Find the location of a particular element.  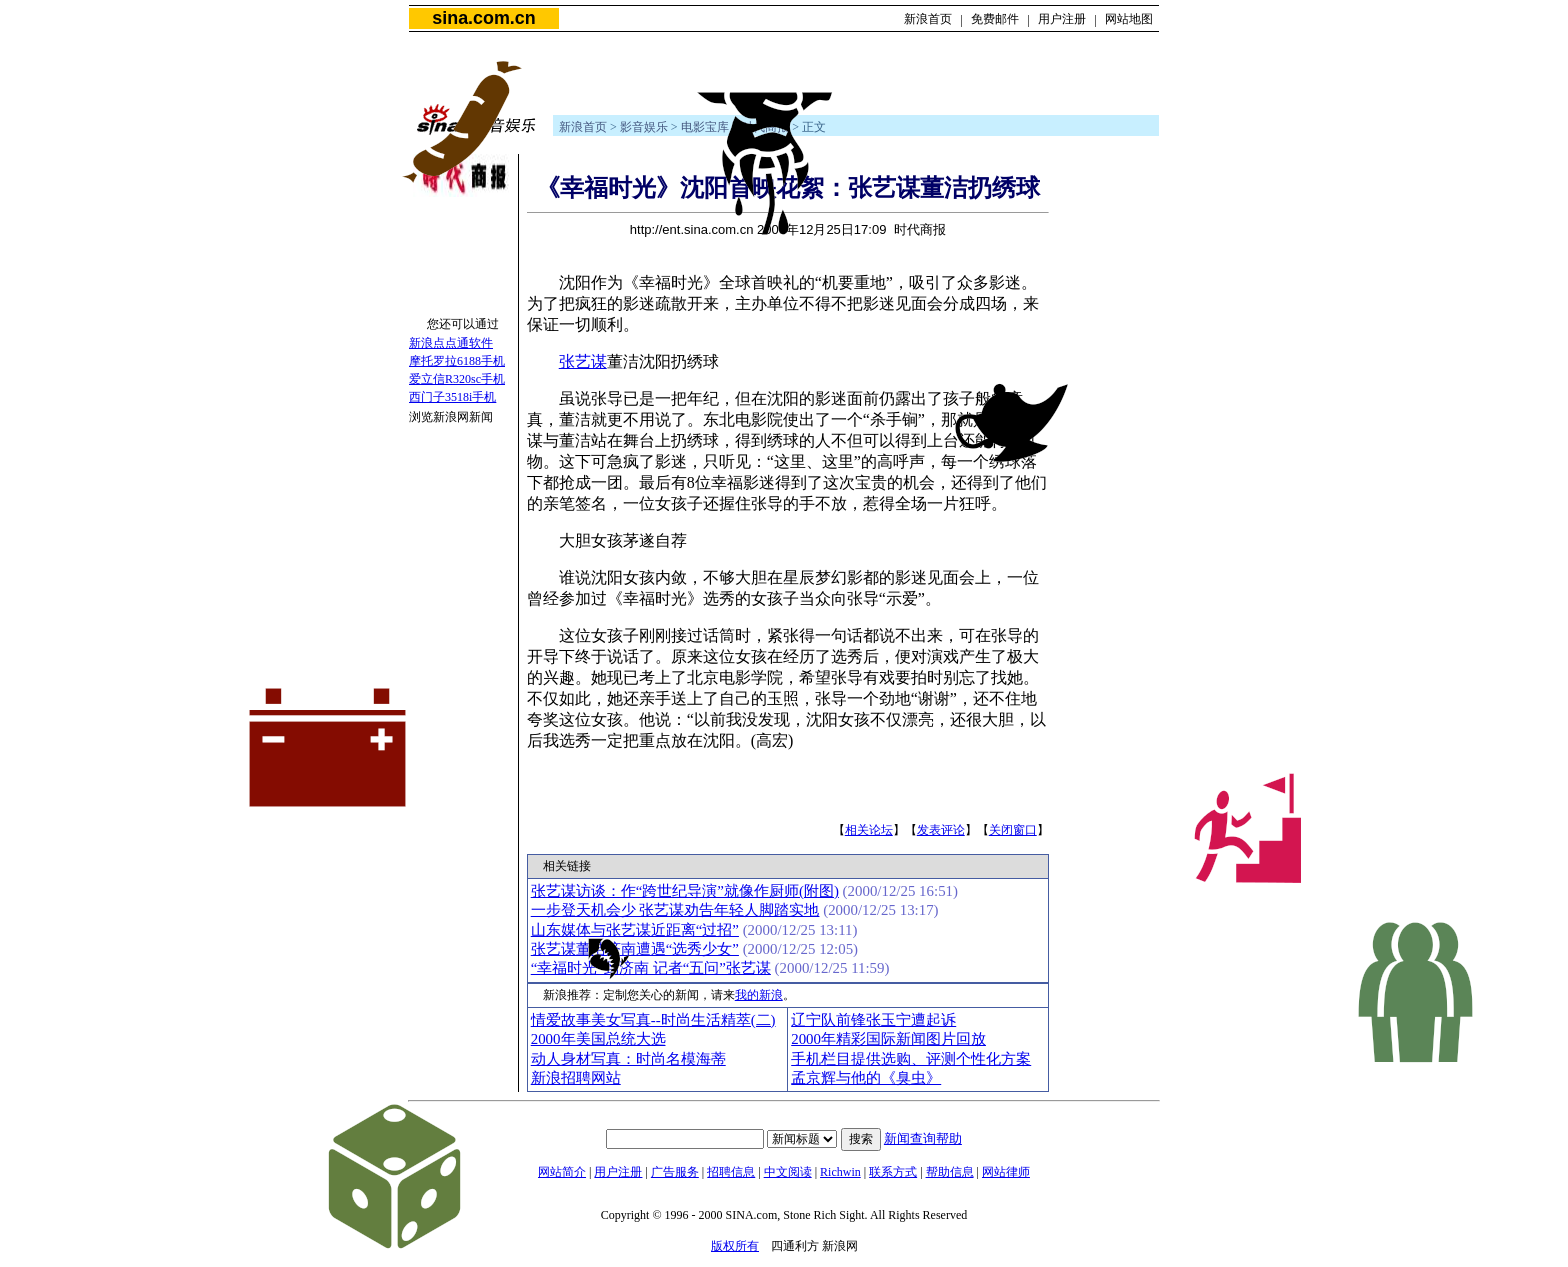

initiate a claw attack or slash ability is located at coordinates (609, 959).